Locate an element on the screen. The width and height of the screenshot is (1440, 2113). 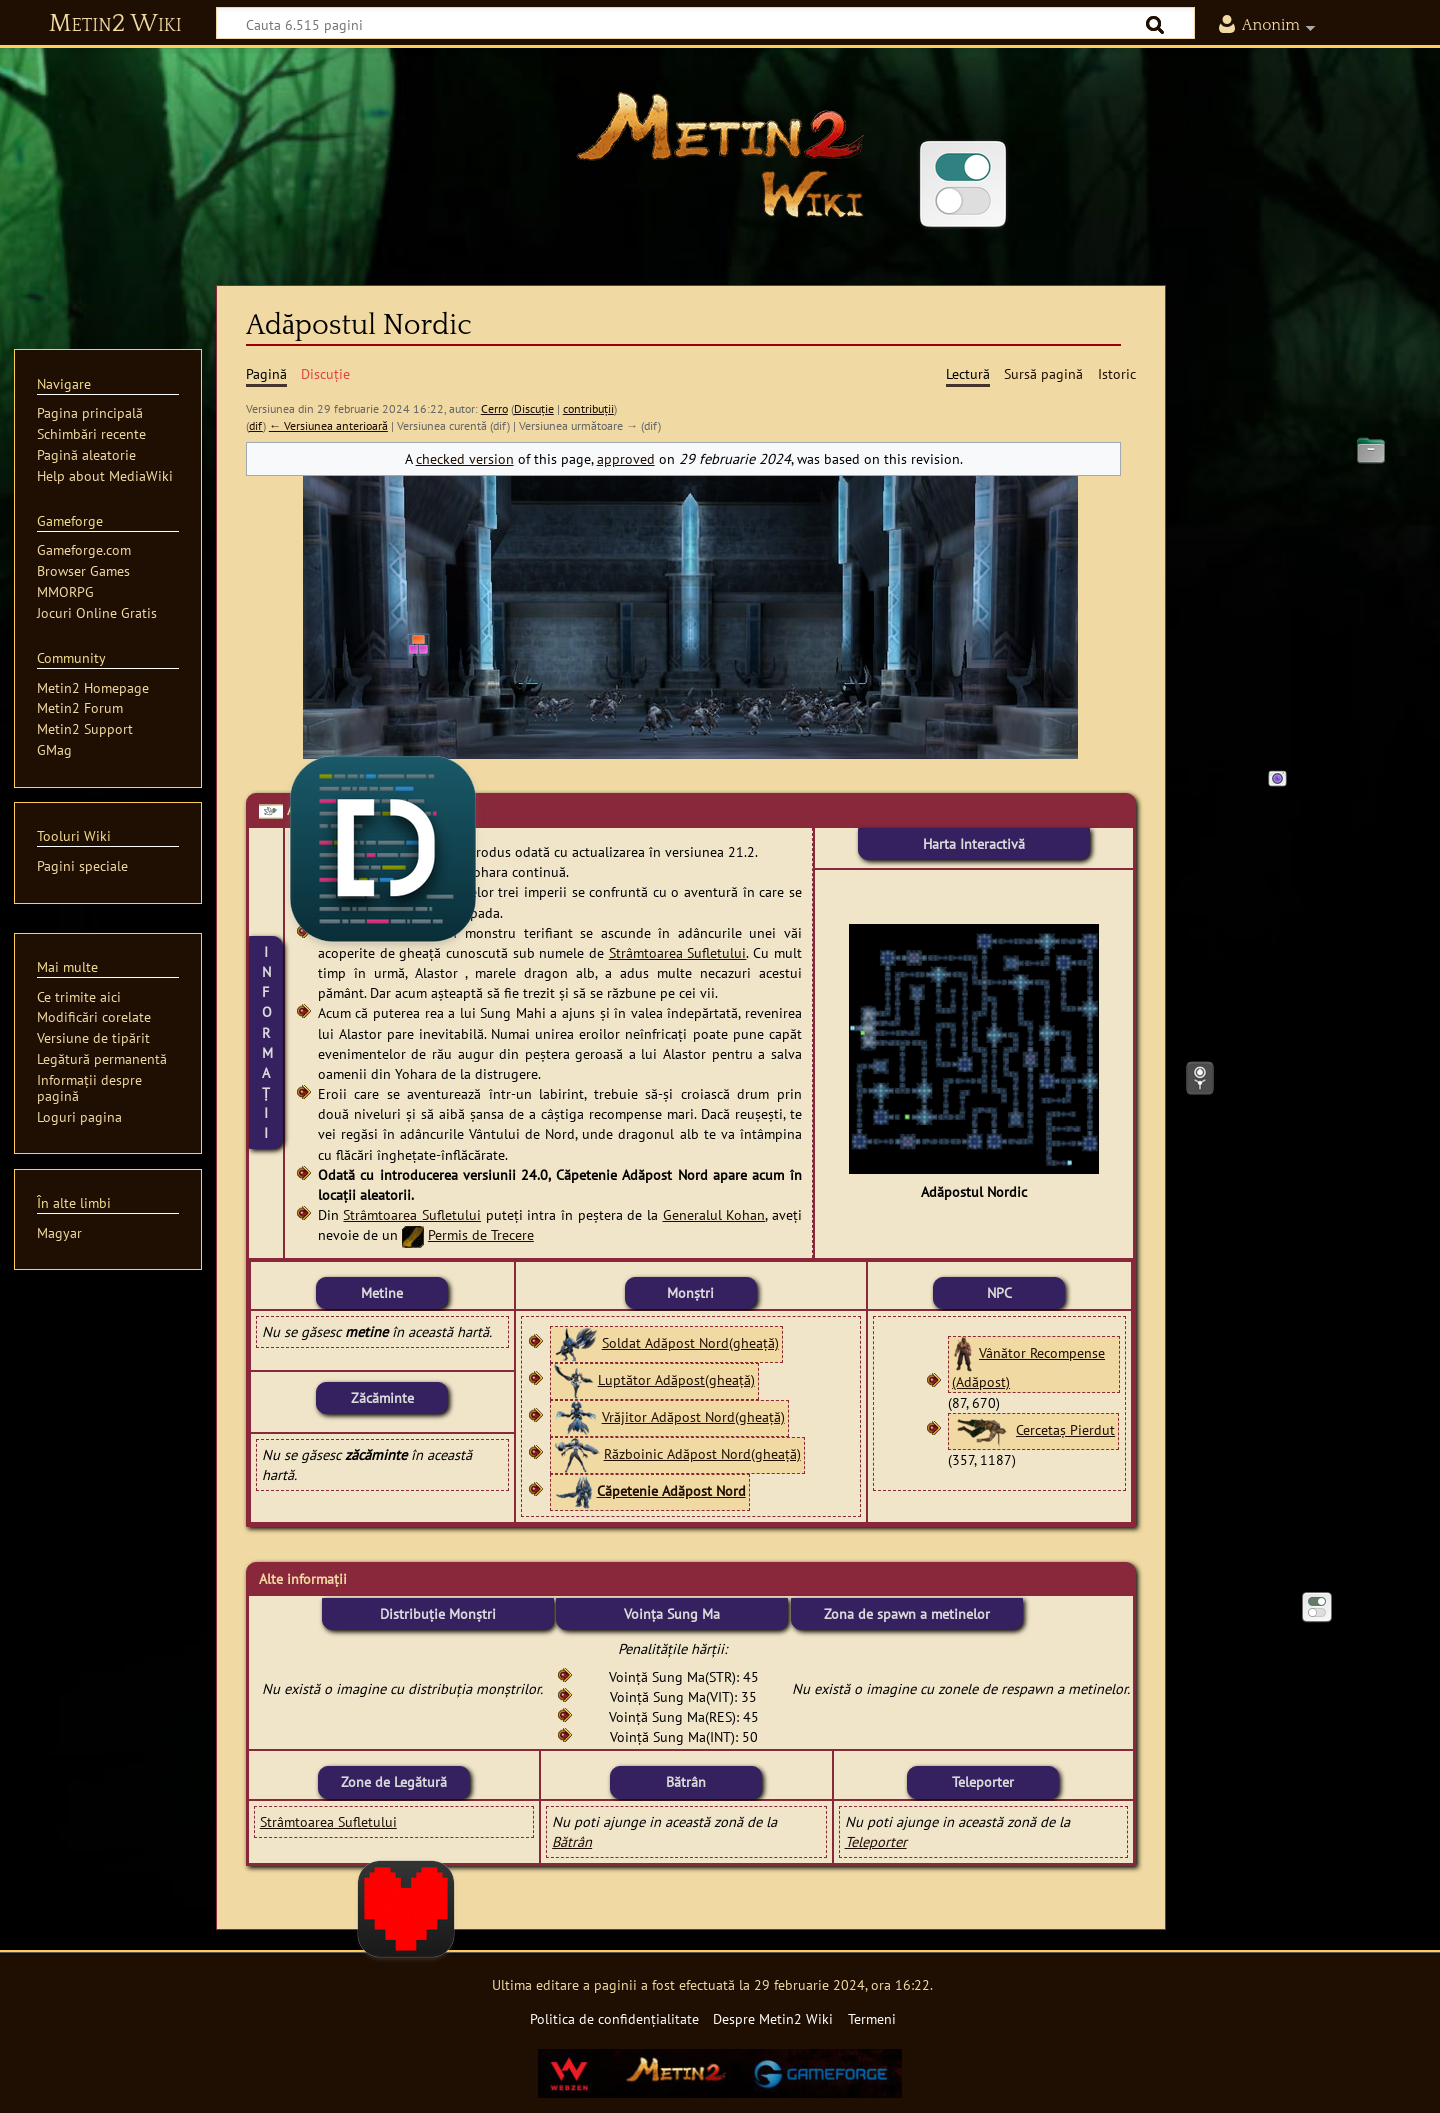
open gnome tweaks to customize desktop settings is located at coordinates (1317, 1607).